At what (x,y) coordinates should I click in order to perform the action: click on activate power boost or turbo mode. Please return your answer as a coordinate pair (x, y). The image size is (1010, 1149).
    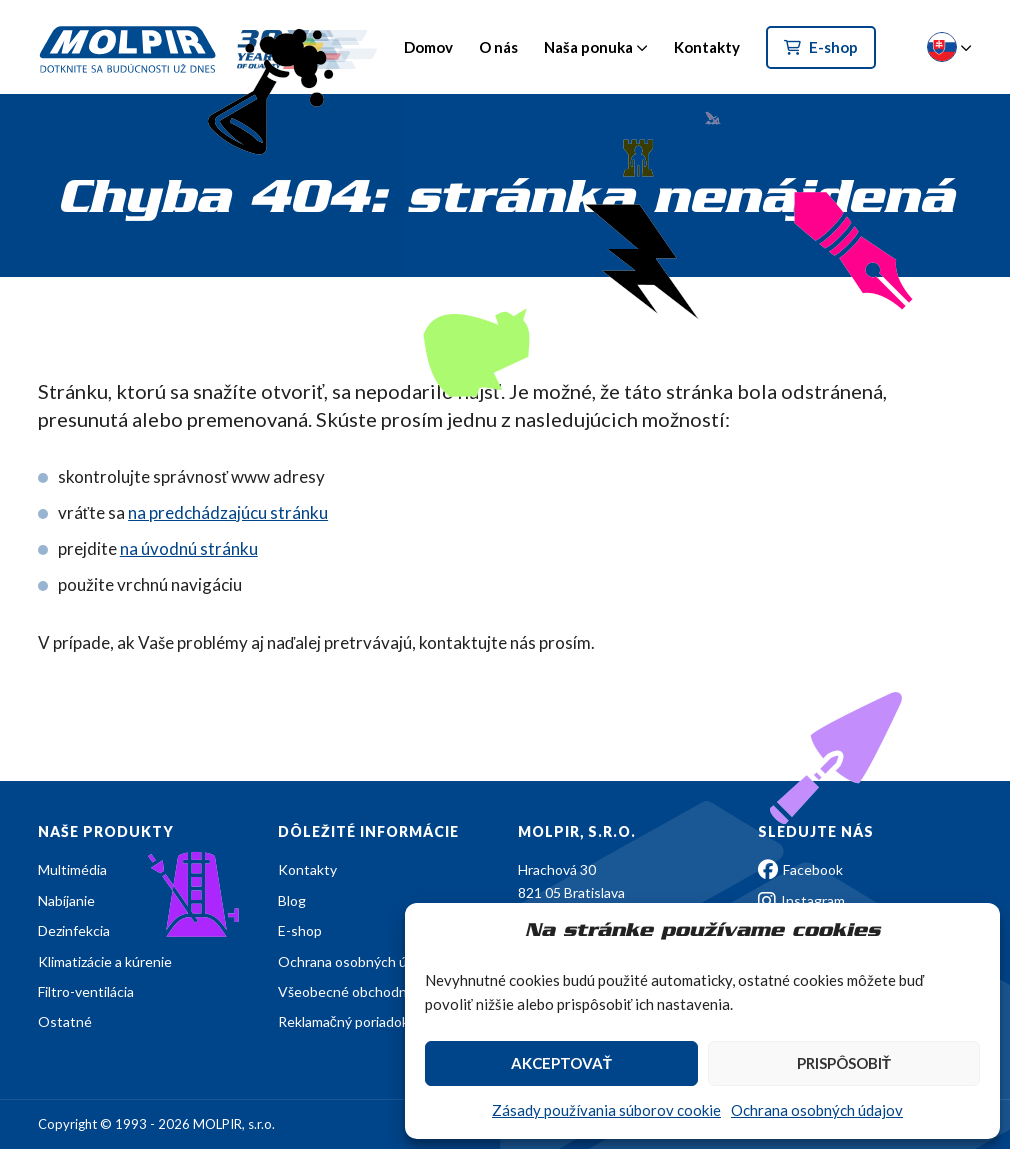
    Looking at the image, I should click on (641, 260).